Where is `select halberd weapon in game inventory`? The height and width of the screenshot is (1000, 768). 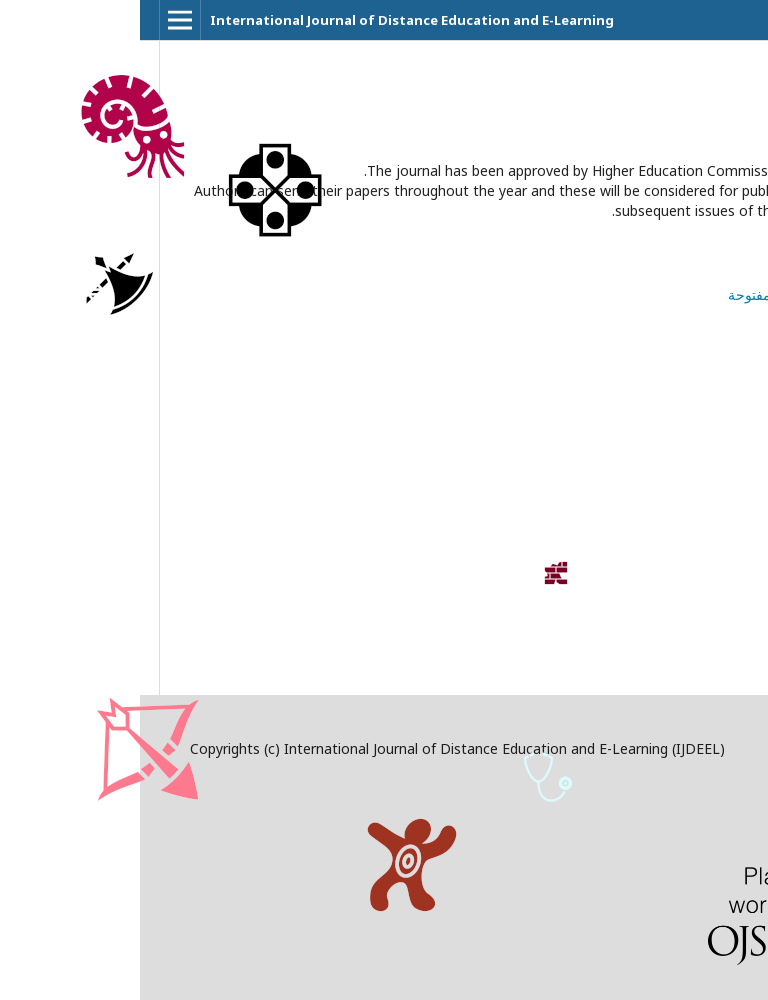
select halberd weapon in game inventory is located at coordinates (120, 284).